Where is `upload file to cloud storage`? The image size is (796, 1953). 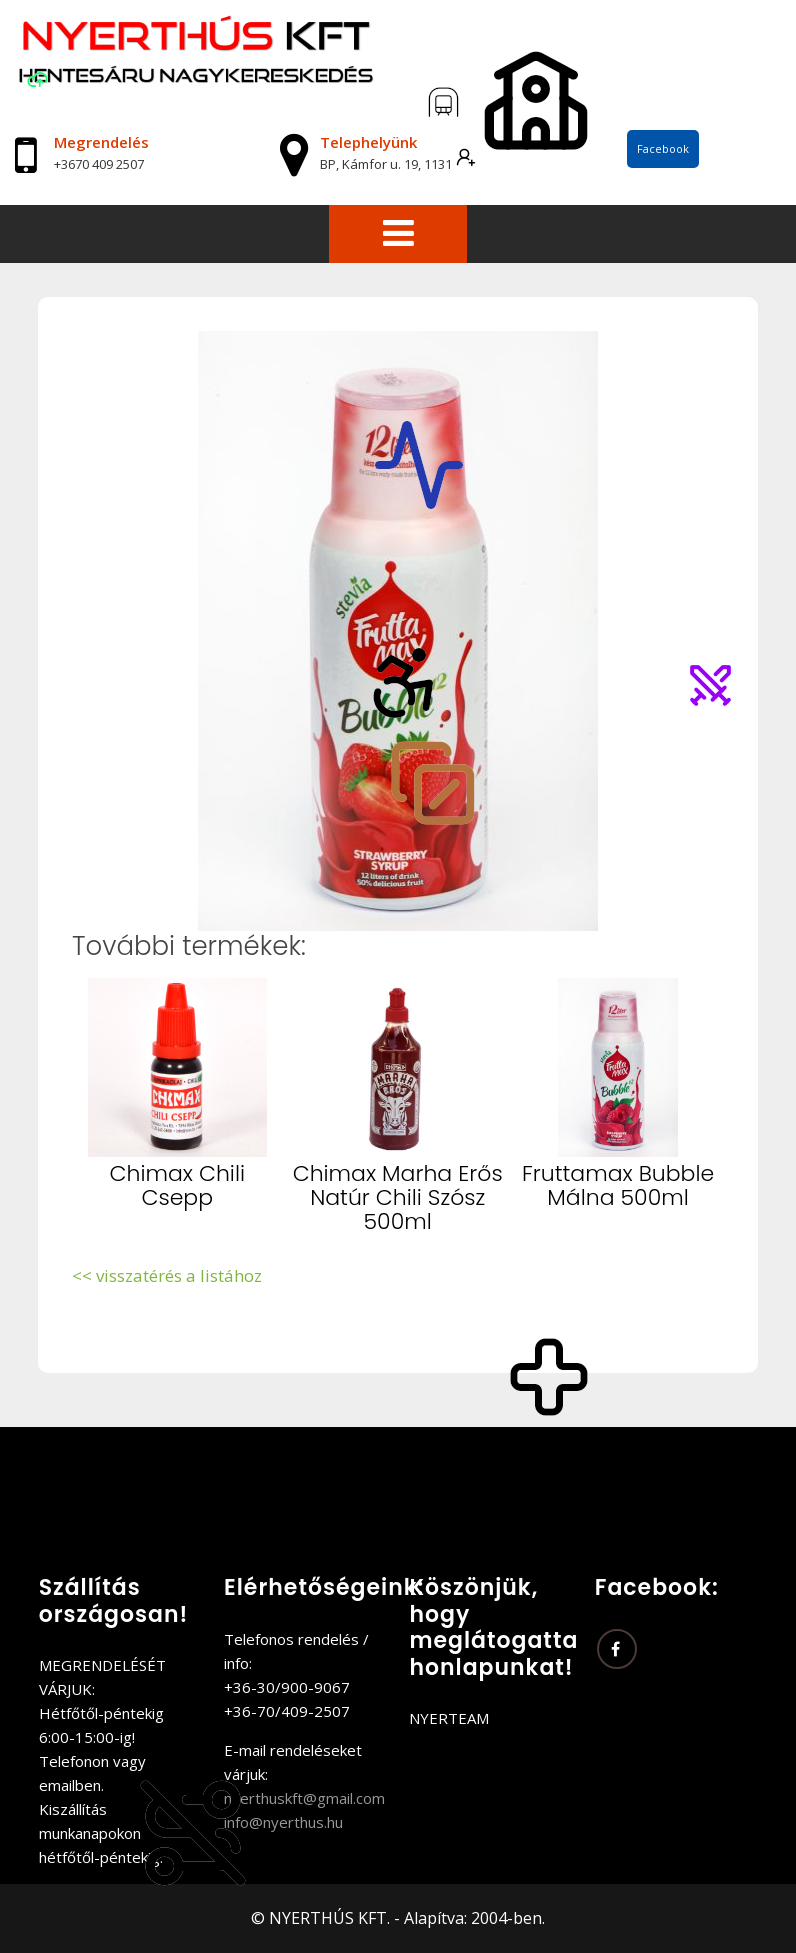 upload file to cloud storage is located at coordinates (37, 79).